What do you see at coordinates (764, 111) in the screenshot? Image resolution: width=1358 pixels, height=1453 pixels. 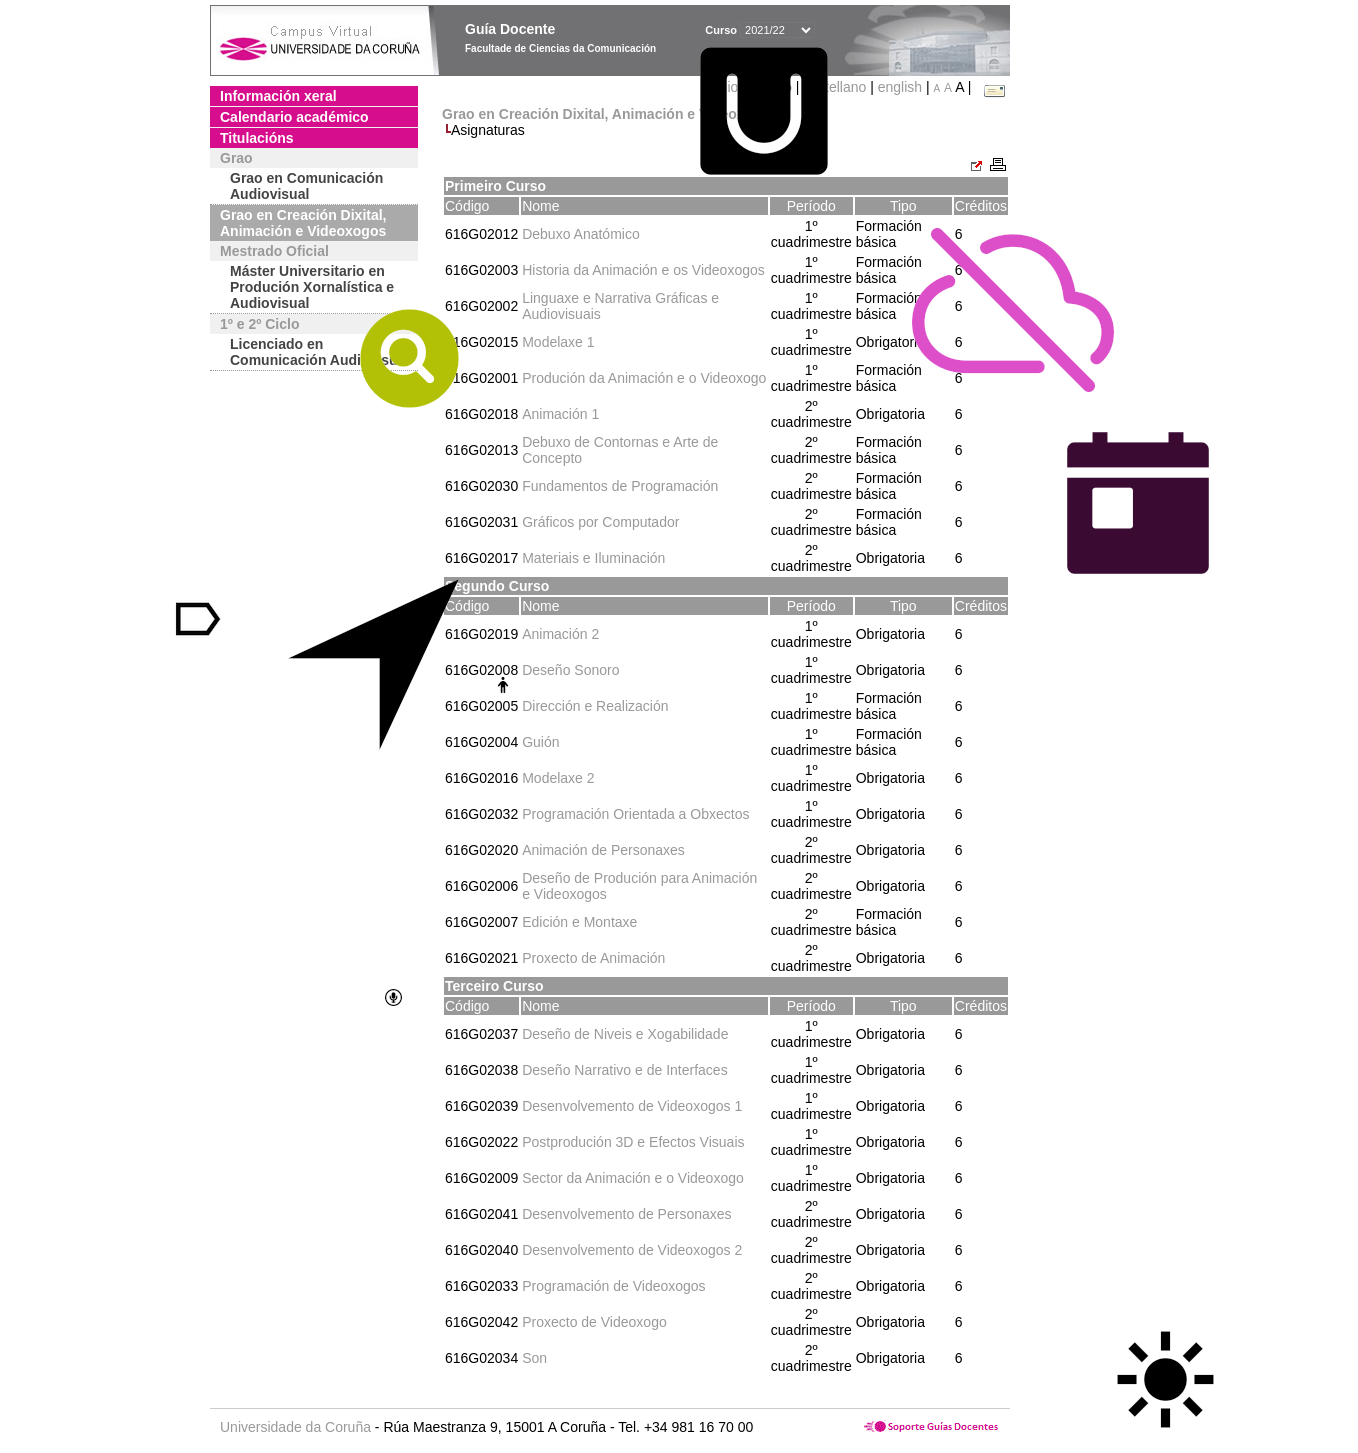 I see `perform a union operation on selected shapes` at bounding box center [764, 111].